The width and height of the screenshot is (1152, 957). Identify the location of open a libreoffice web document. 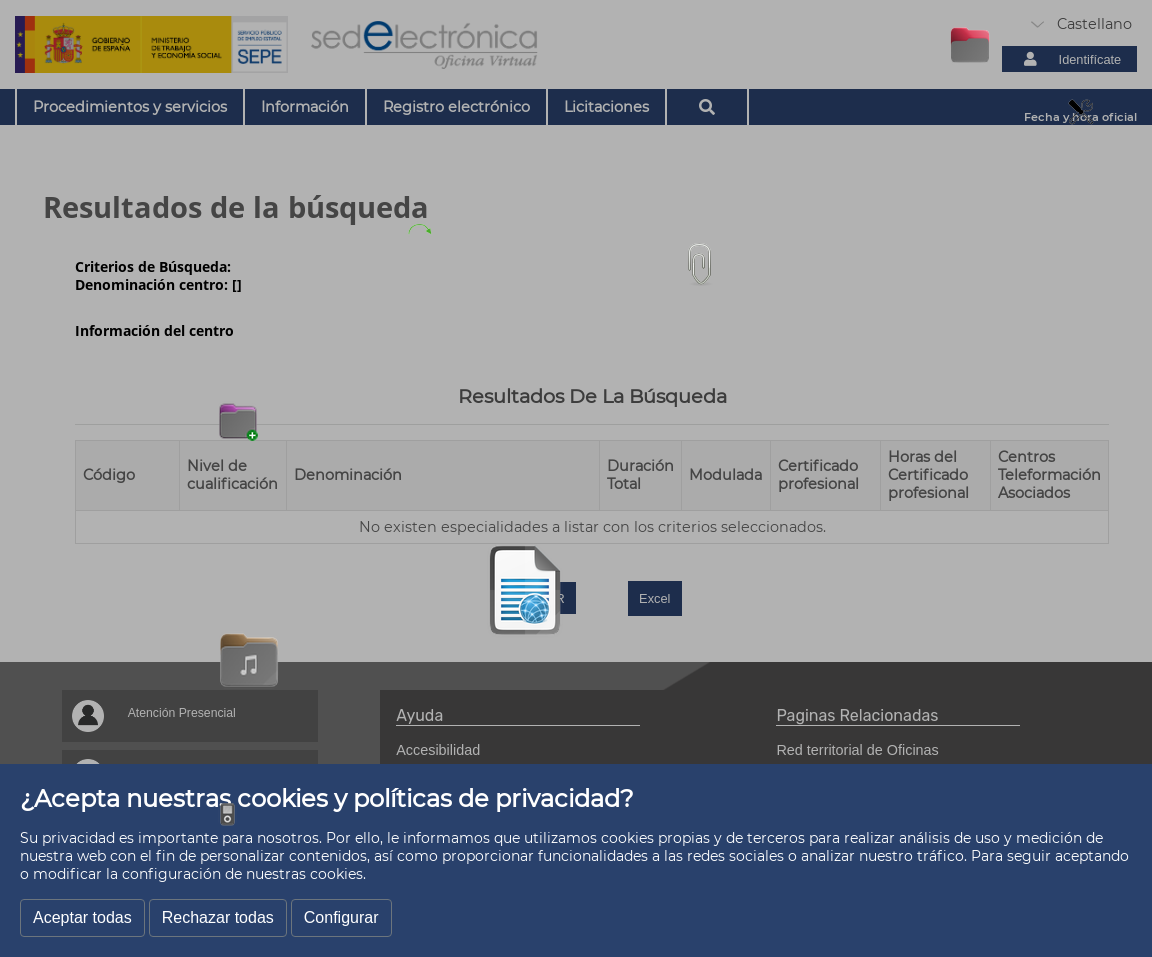
(525, 590).